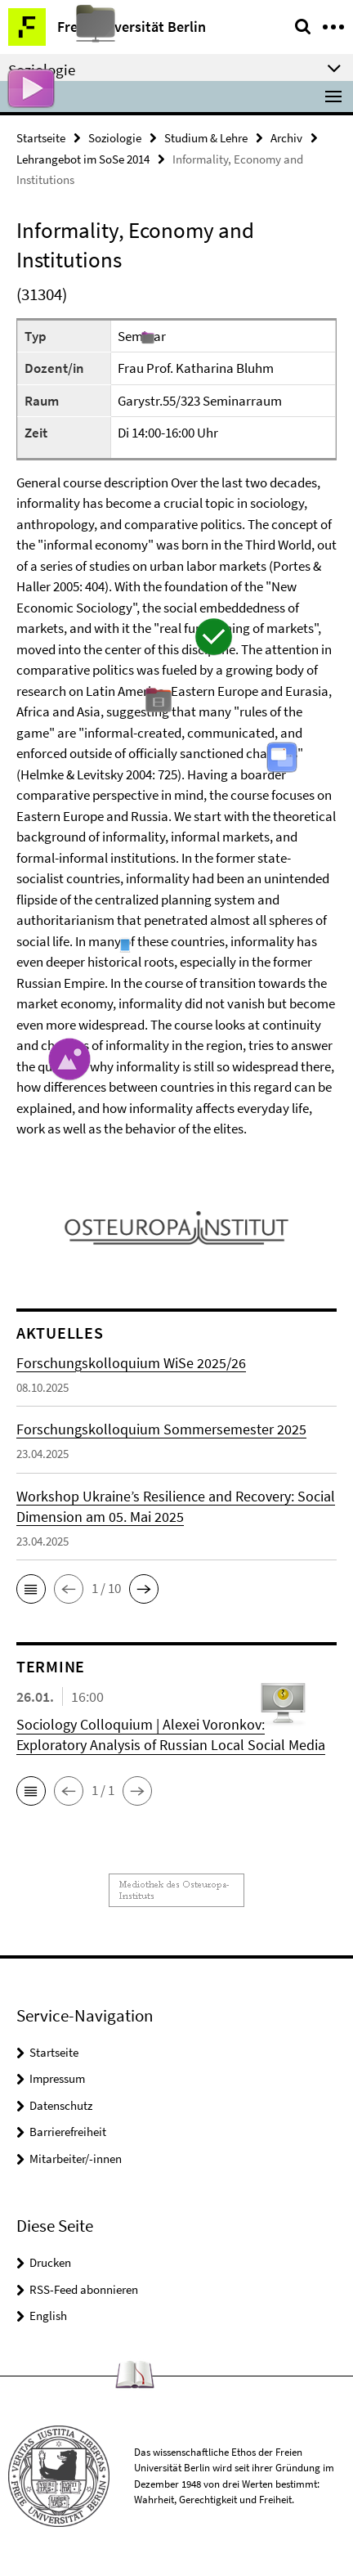 The height and width of the screenshot is (2576, 353). Describe the element at coordinates (283, 1702) in the screenshot. I see `lock your screen` at that location.